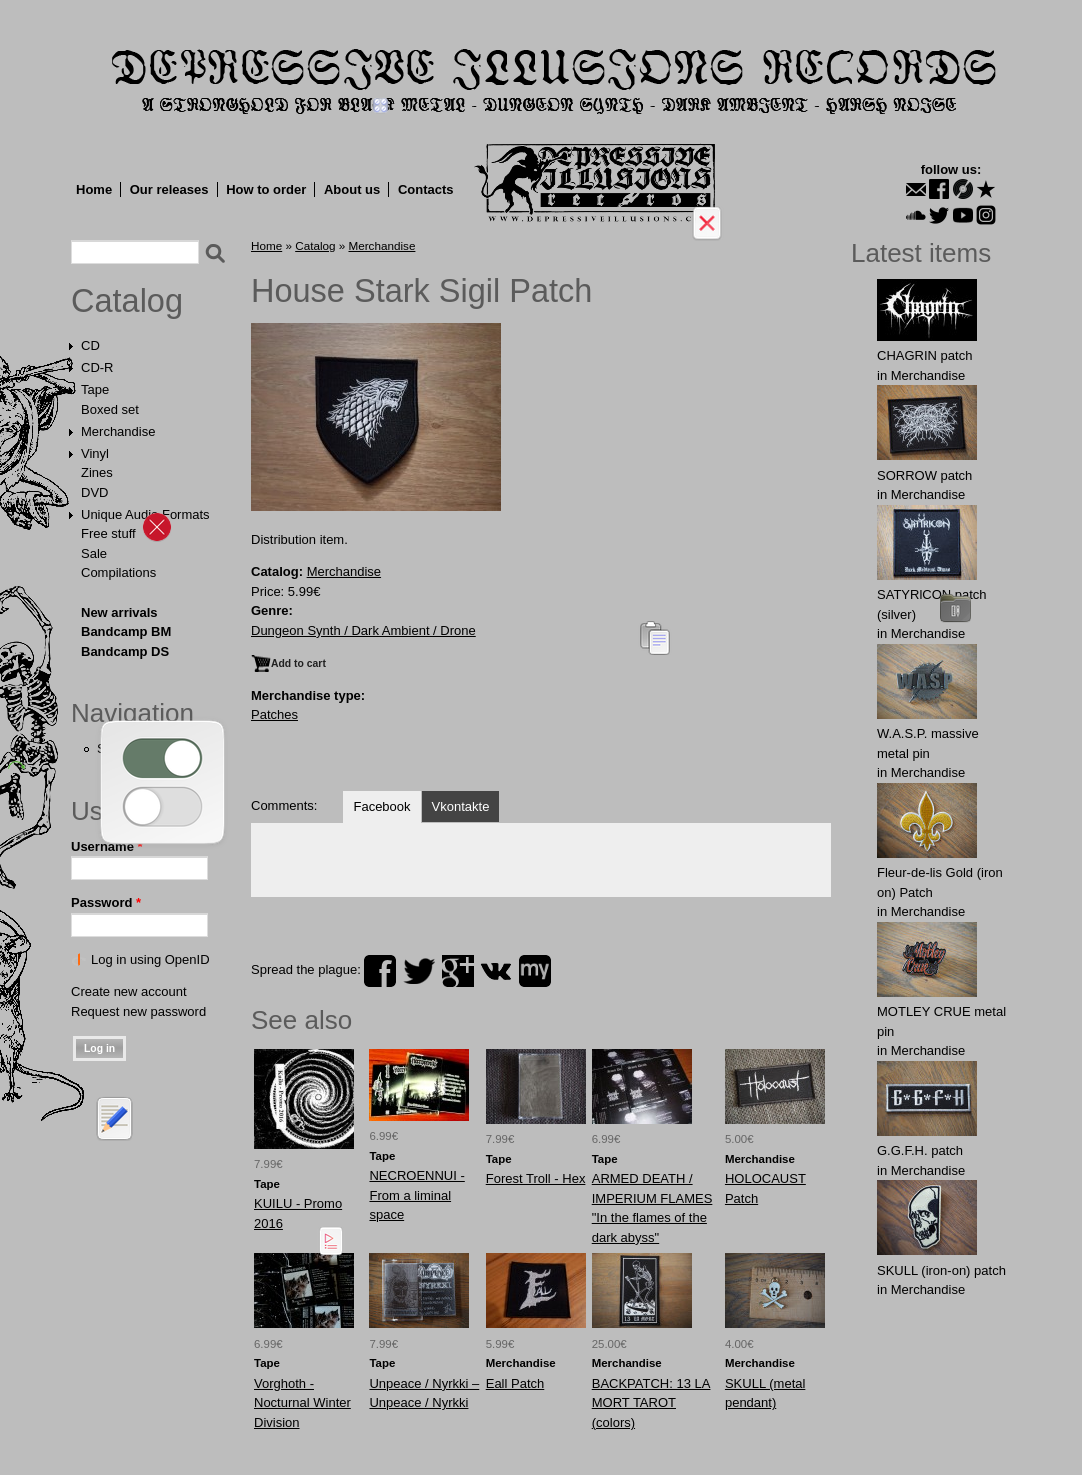  Describe the element at coordinates (162, 782) in the screenshot. I see `open gnome tweaks application` at that location.